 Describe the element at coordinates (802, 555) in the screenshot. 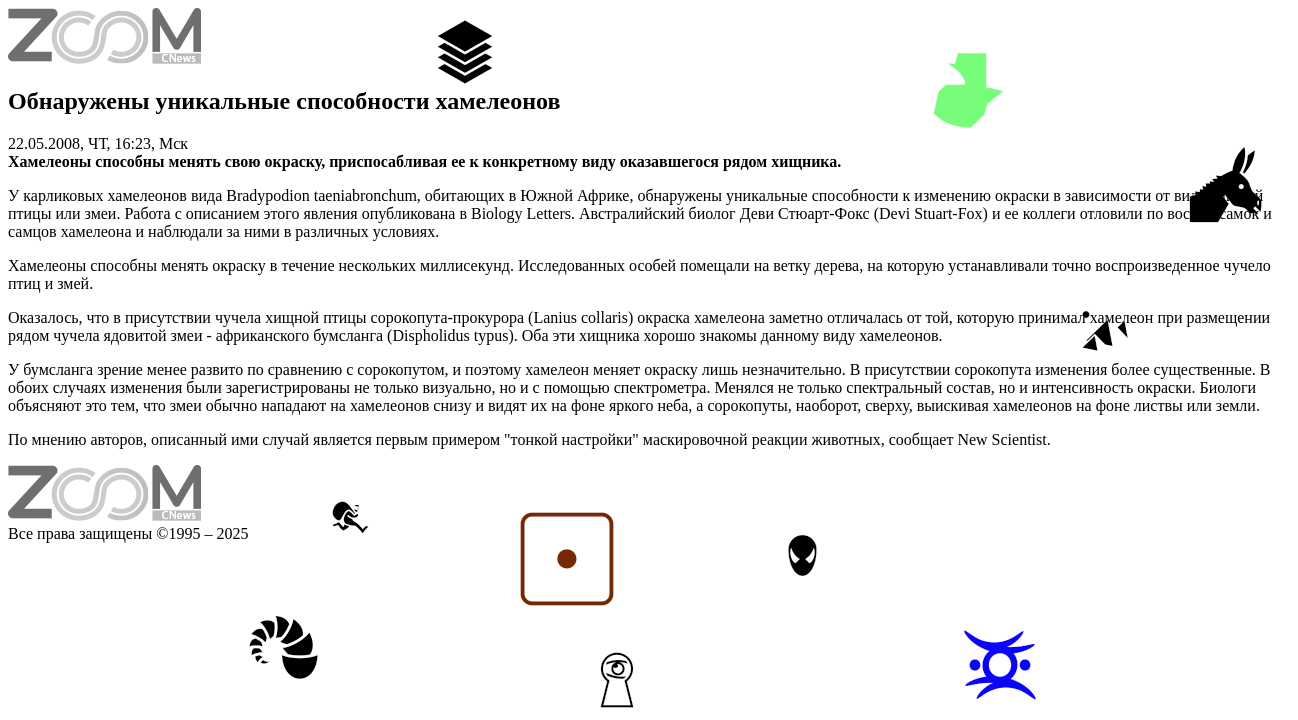

I see `select spider mask avatar or character` at that location.